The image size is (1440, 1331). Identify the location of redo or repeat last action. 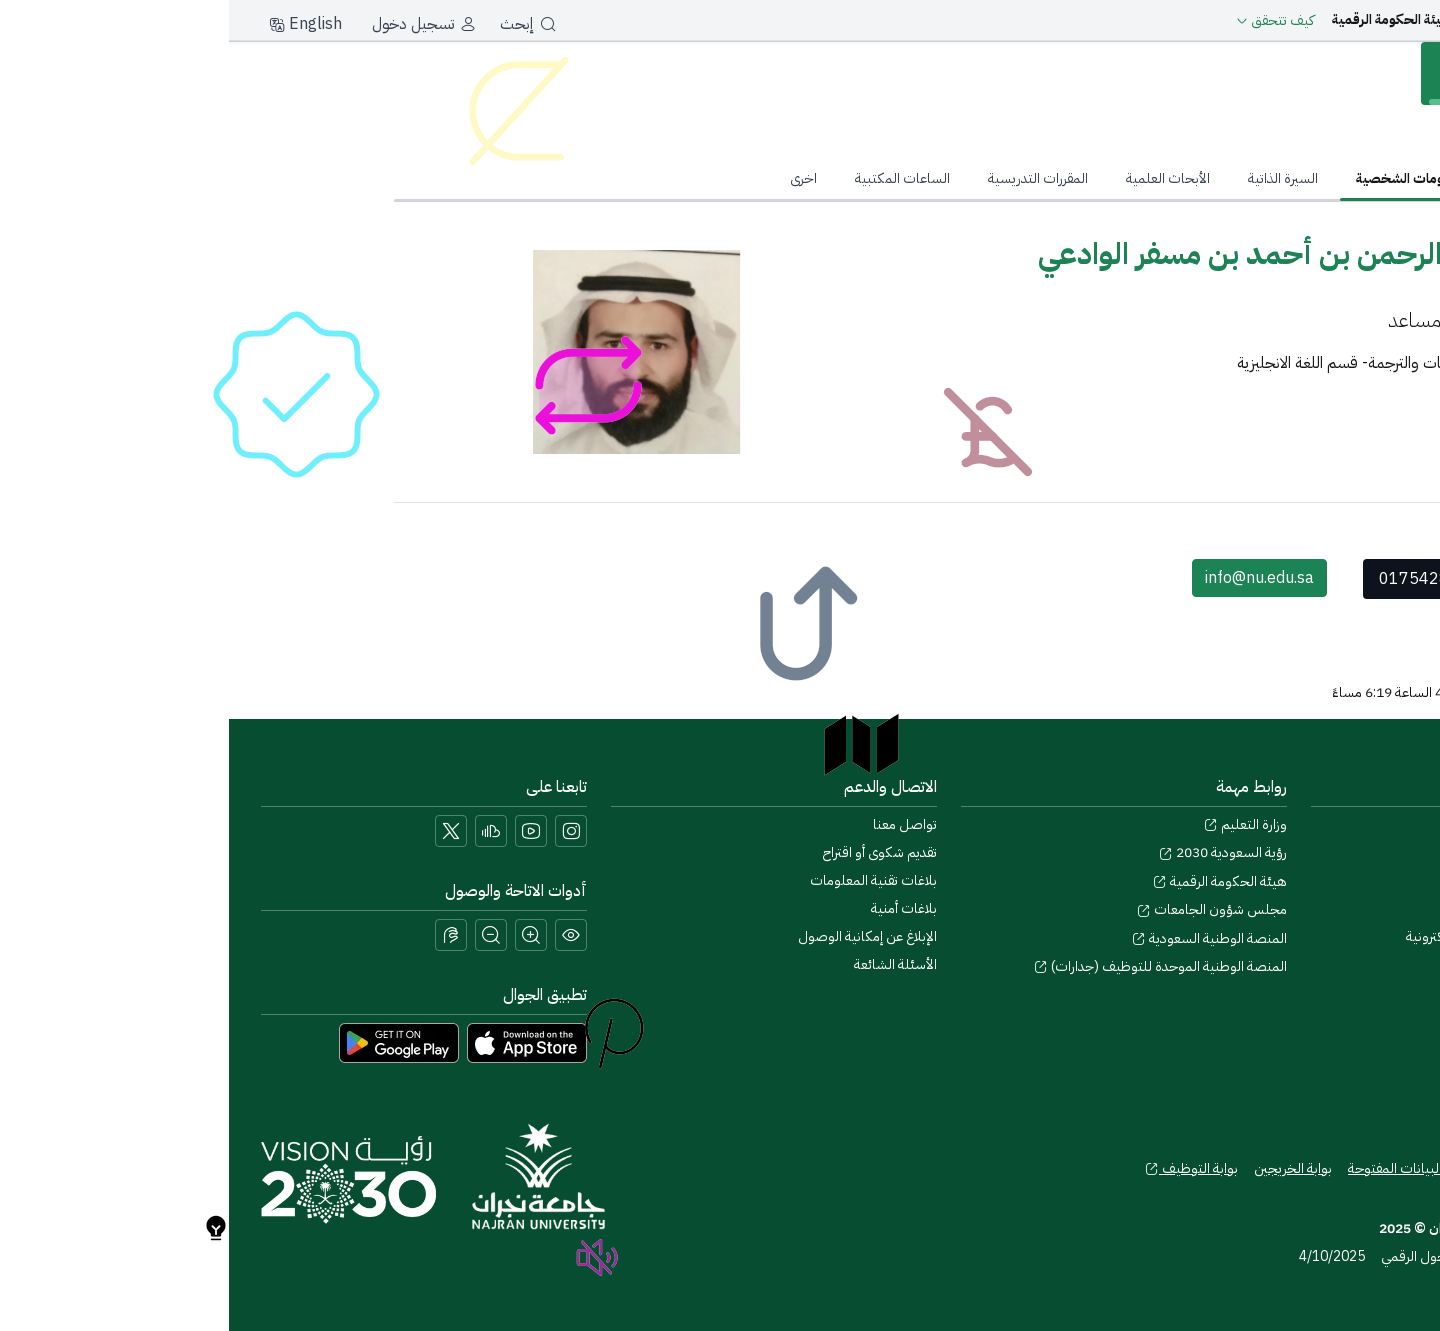
(804, 623).